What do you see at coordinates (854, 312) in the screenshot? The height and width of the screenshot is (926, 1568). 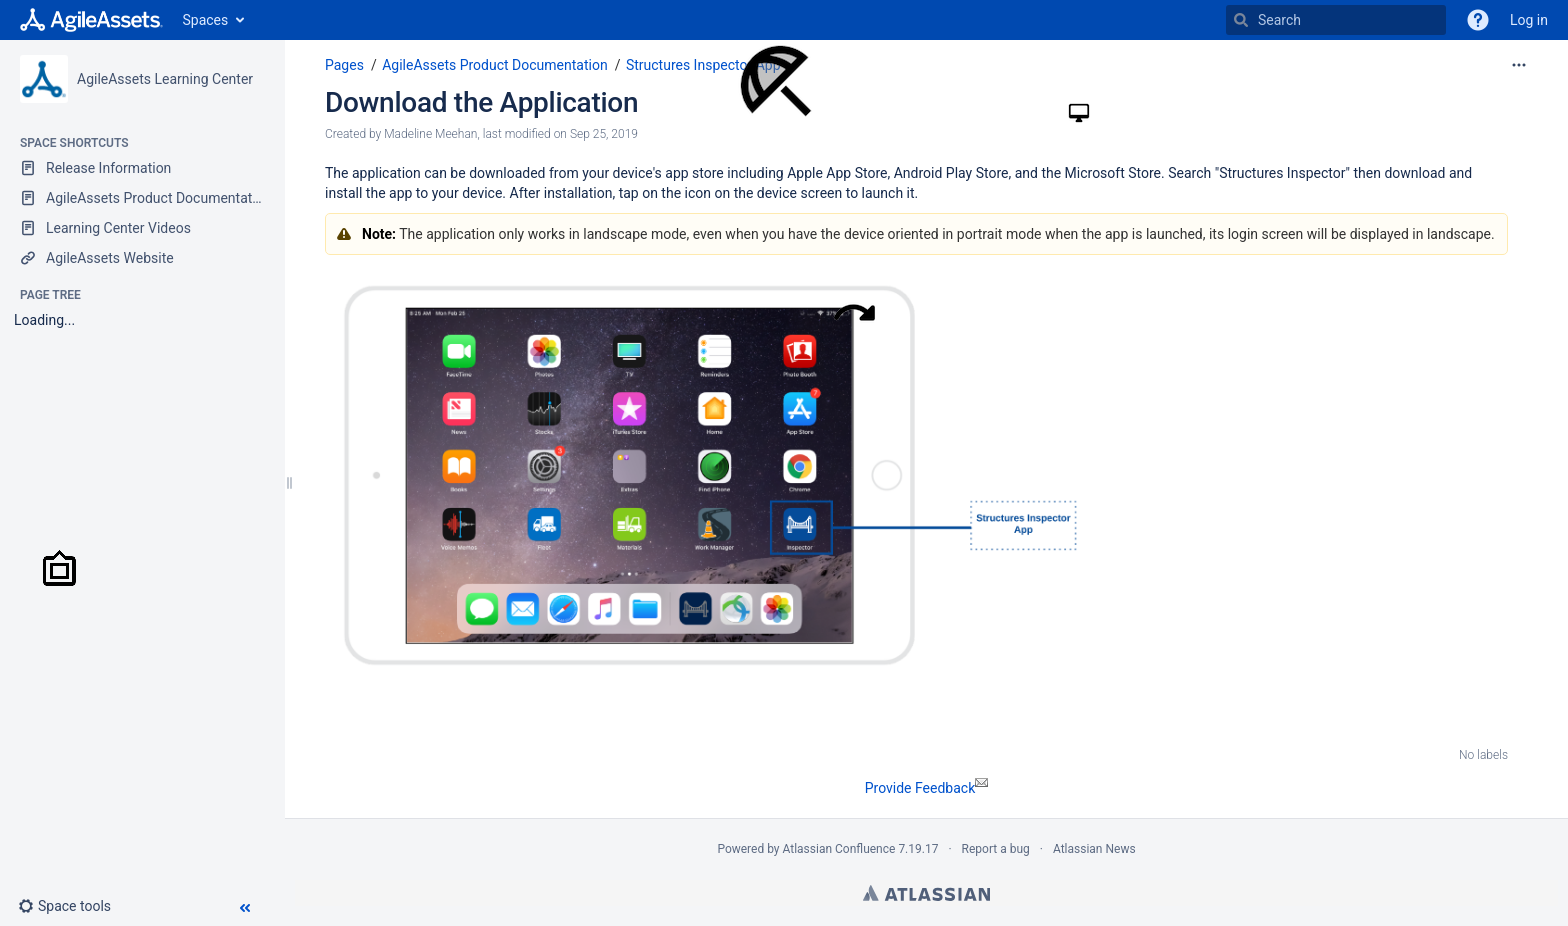 I see `redo the last undone action` at bounding box center [854, 312].